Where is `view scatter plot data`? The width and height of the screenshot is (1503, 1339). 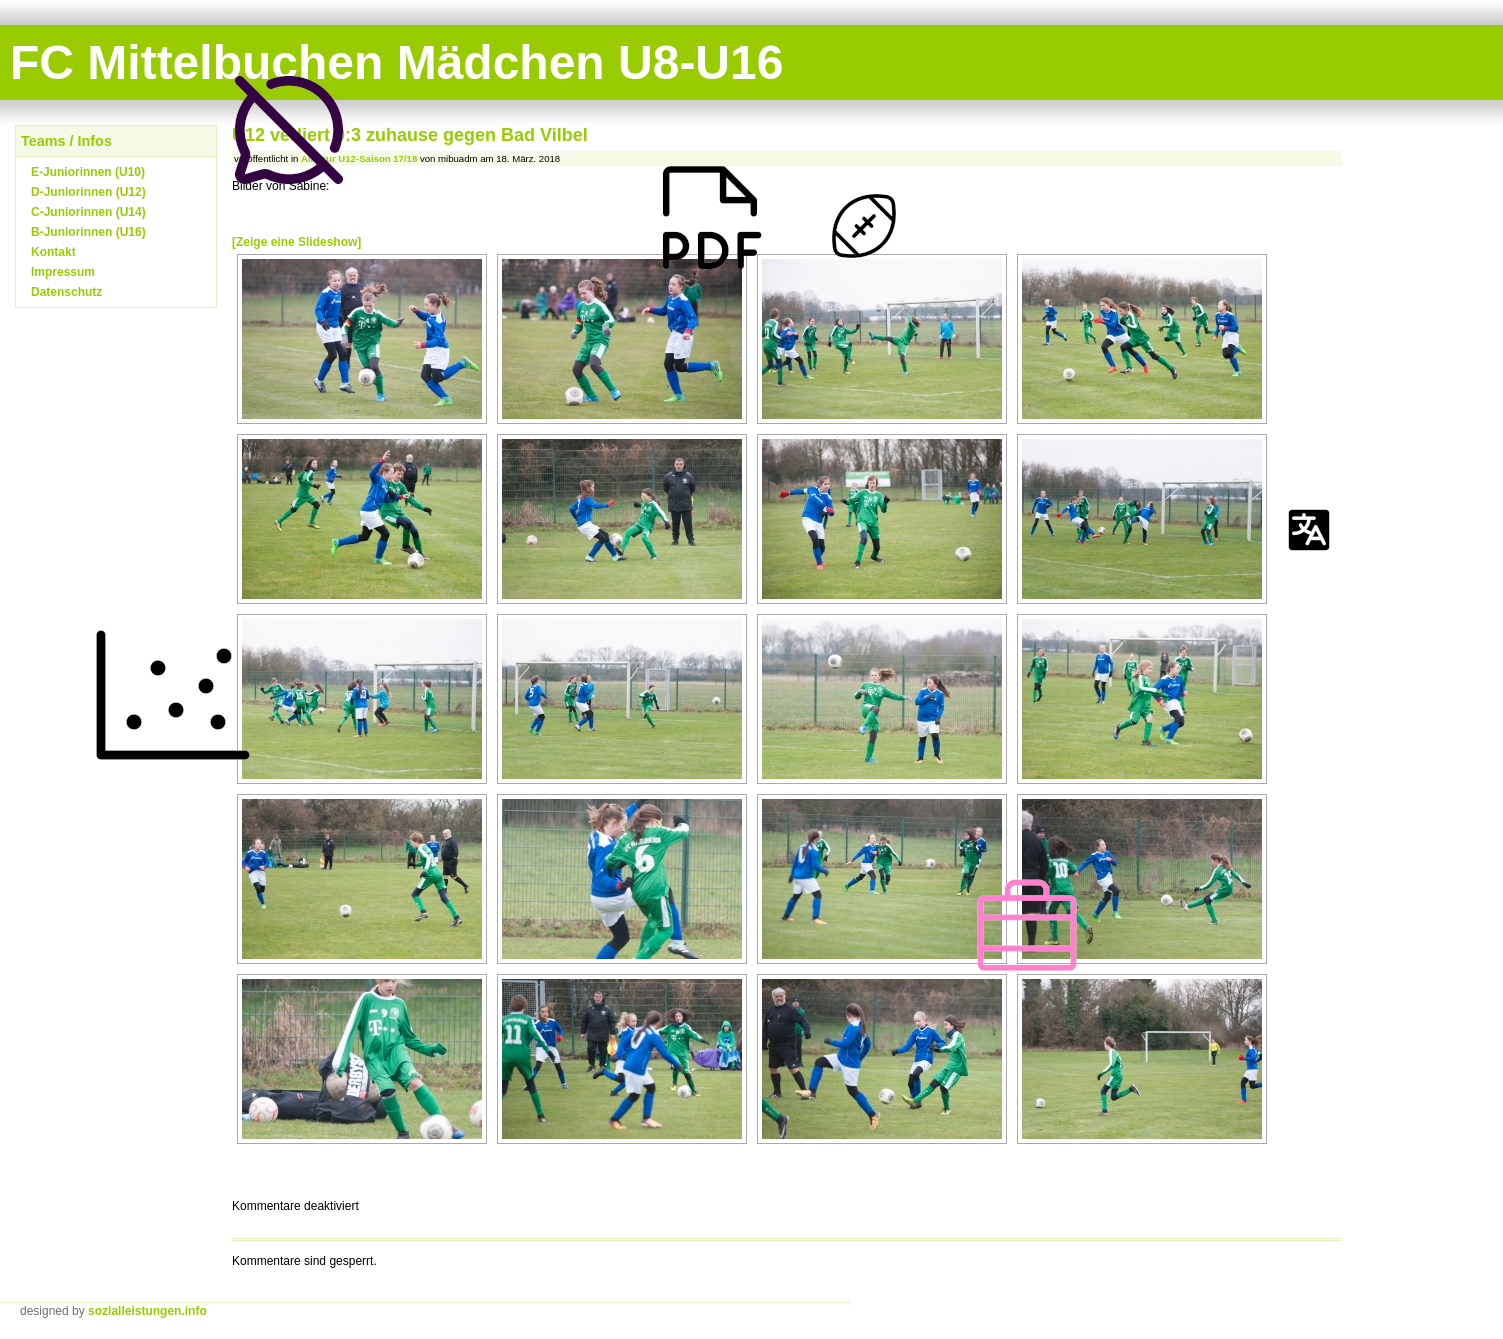
view scatter plot data is located at coordinates (173, 695).